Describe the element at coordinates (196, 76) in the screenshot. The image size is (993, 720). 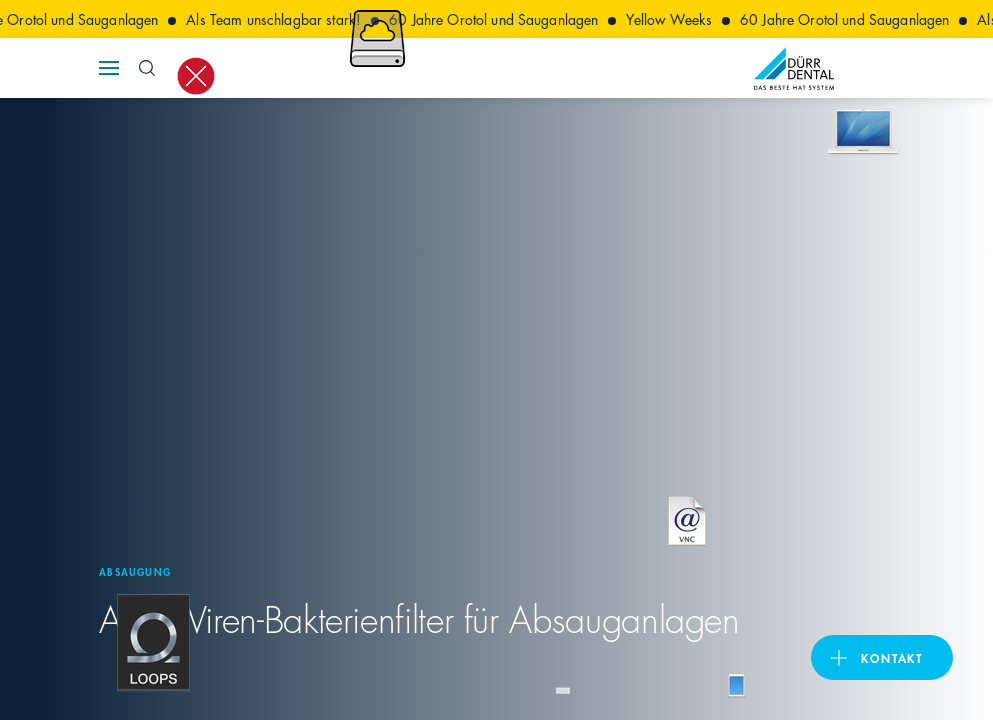
I see `indicates an Insync sync error or failure` at that location.